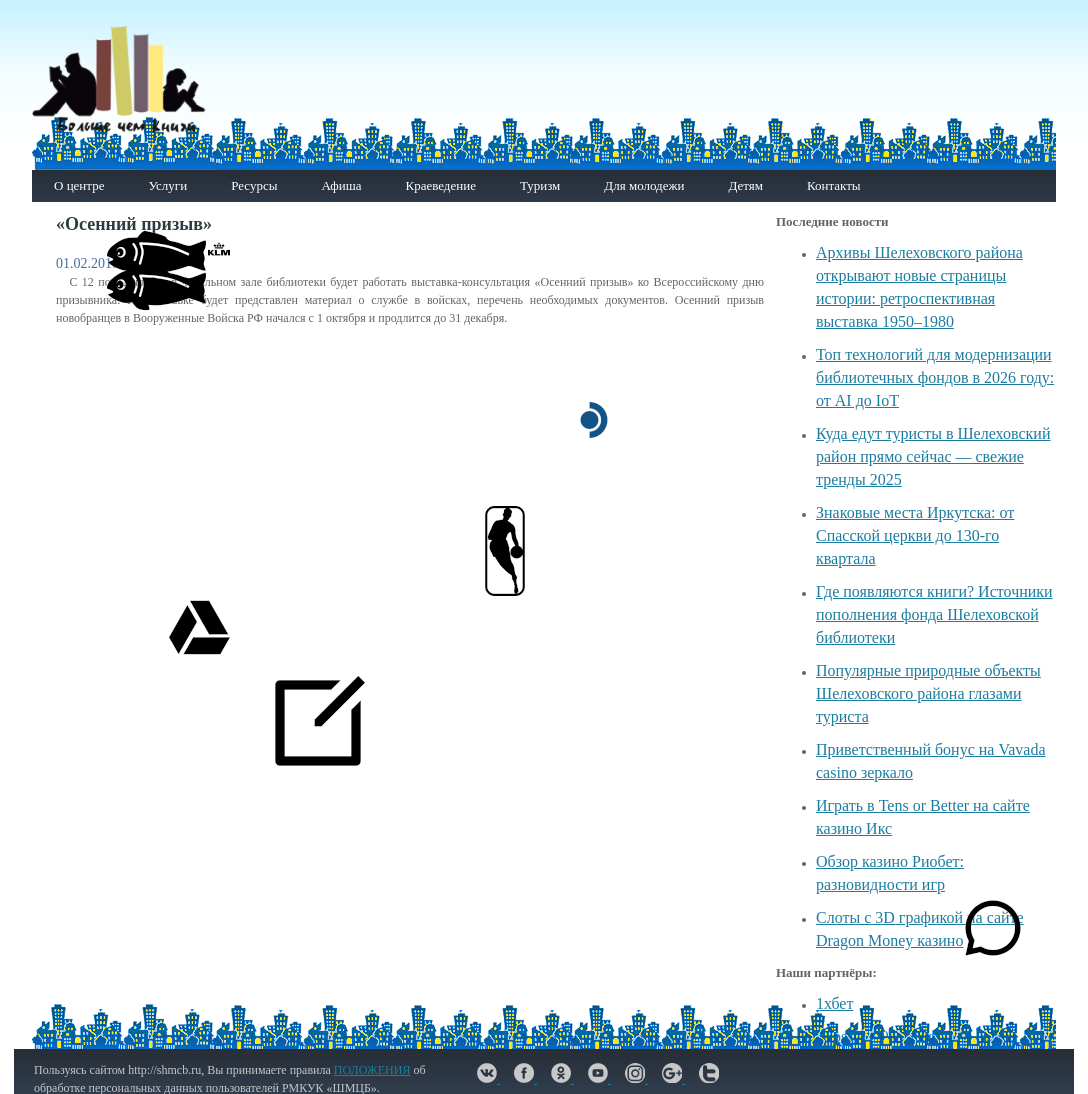 This screenshot has width=1088, height=1094. Describe the element at coordinates (993, 928) in the screenshot. I see `open chat or messaging` at that location.